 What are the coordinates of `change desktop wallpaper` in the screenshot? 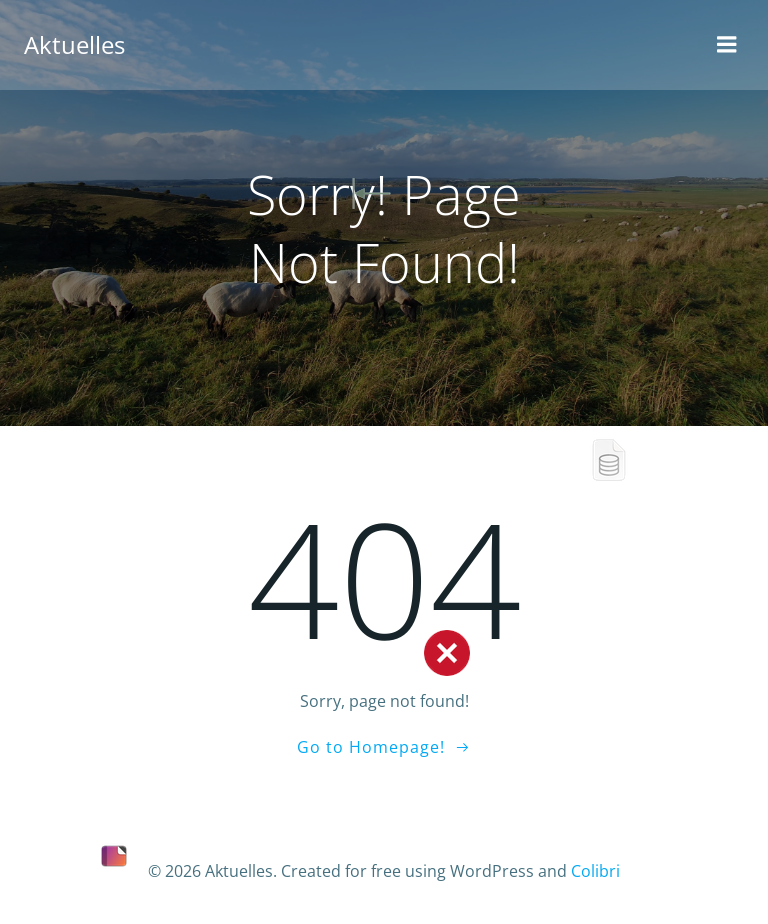 It's located at (114, 856).